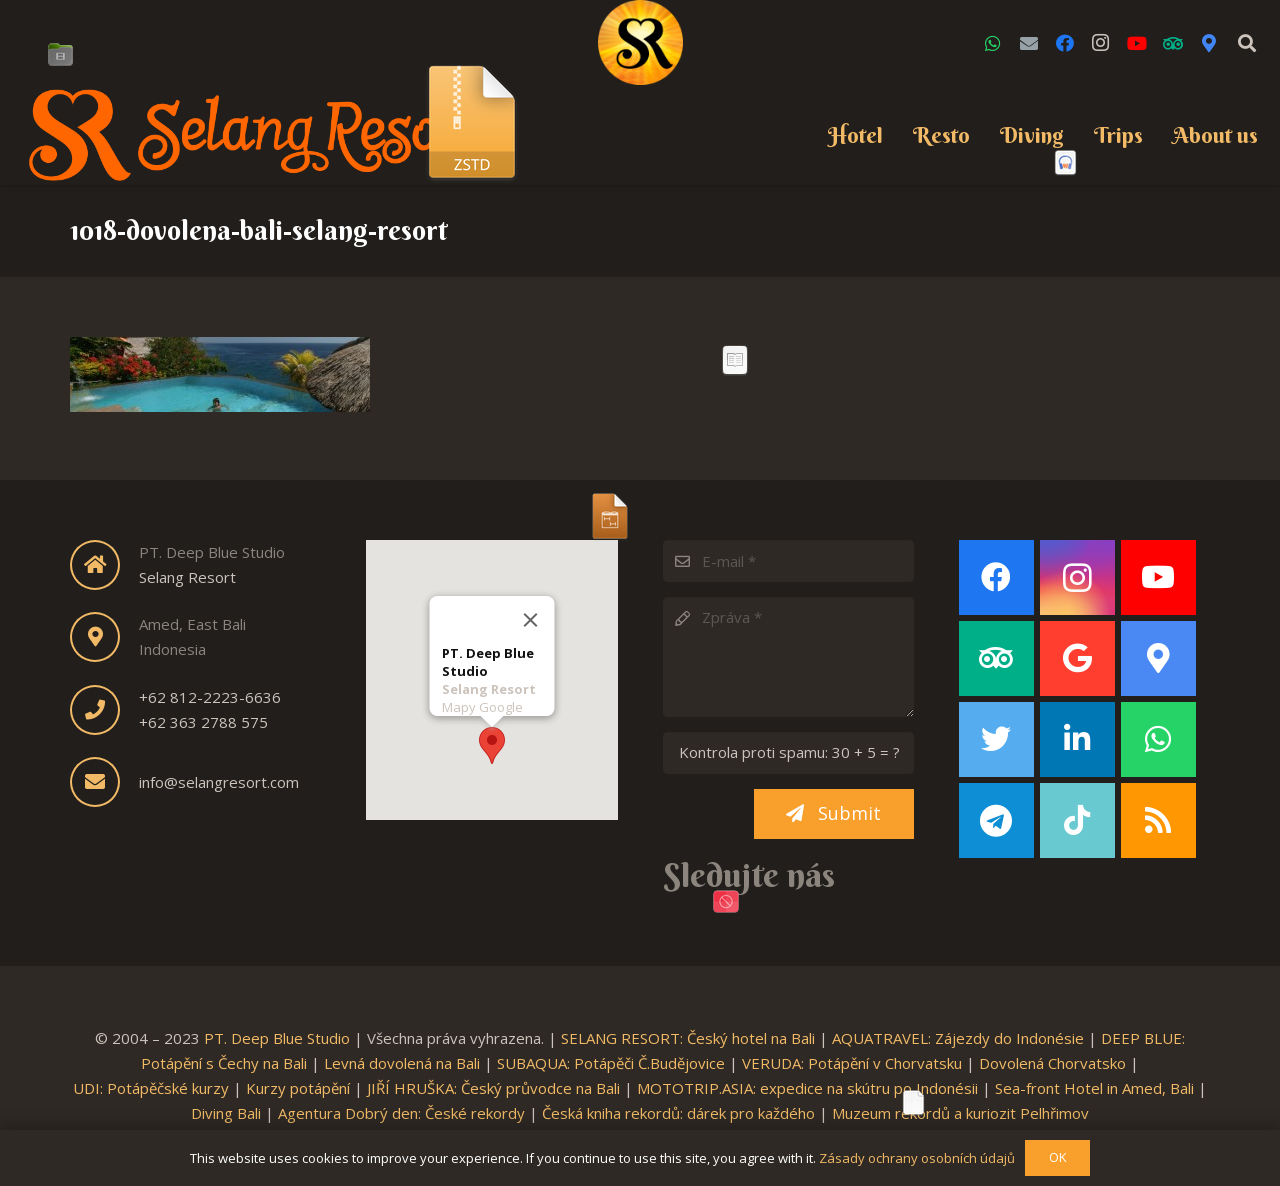 This screenshot has width=1280, height=1186. I want to click on a mobipocket ebook file, so click(735, 360).